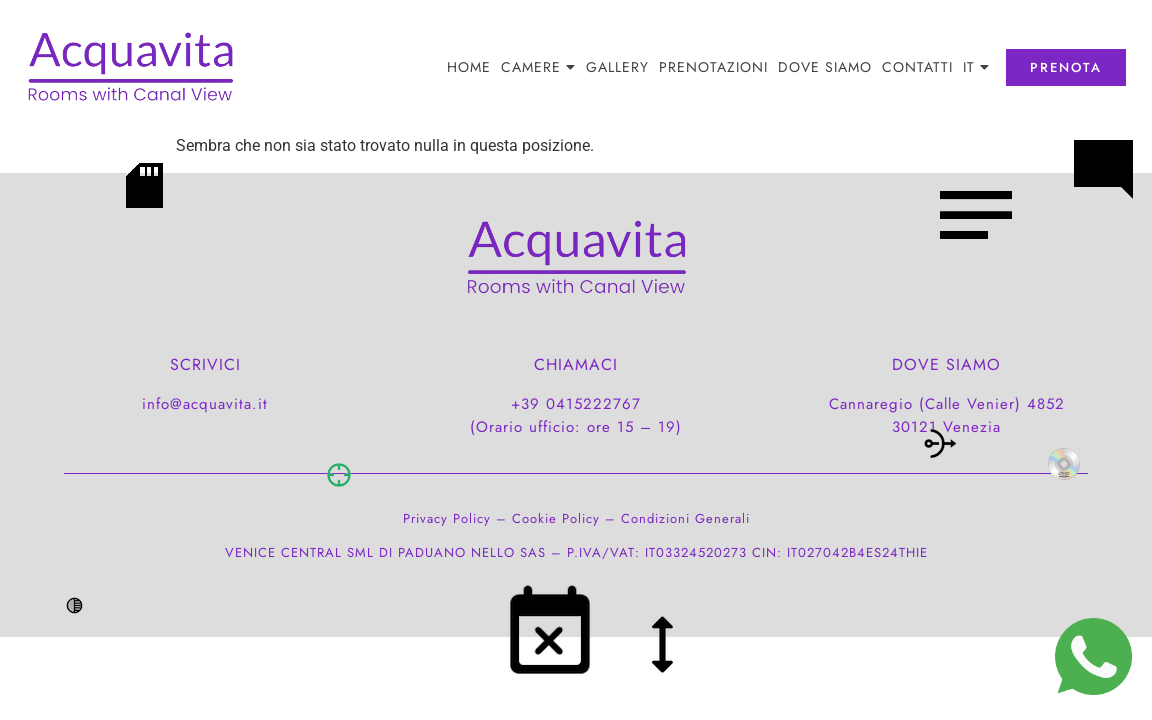 The width and height of the screenshot is (1152, 720). I want to click on open comments section, so click(1103, 169).